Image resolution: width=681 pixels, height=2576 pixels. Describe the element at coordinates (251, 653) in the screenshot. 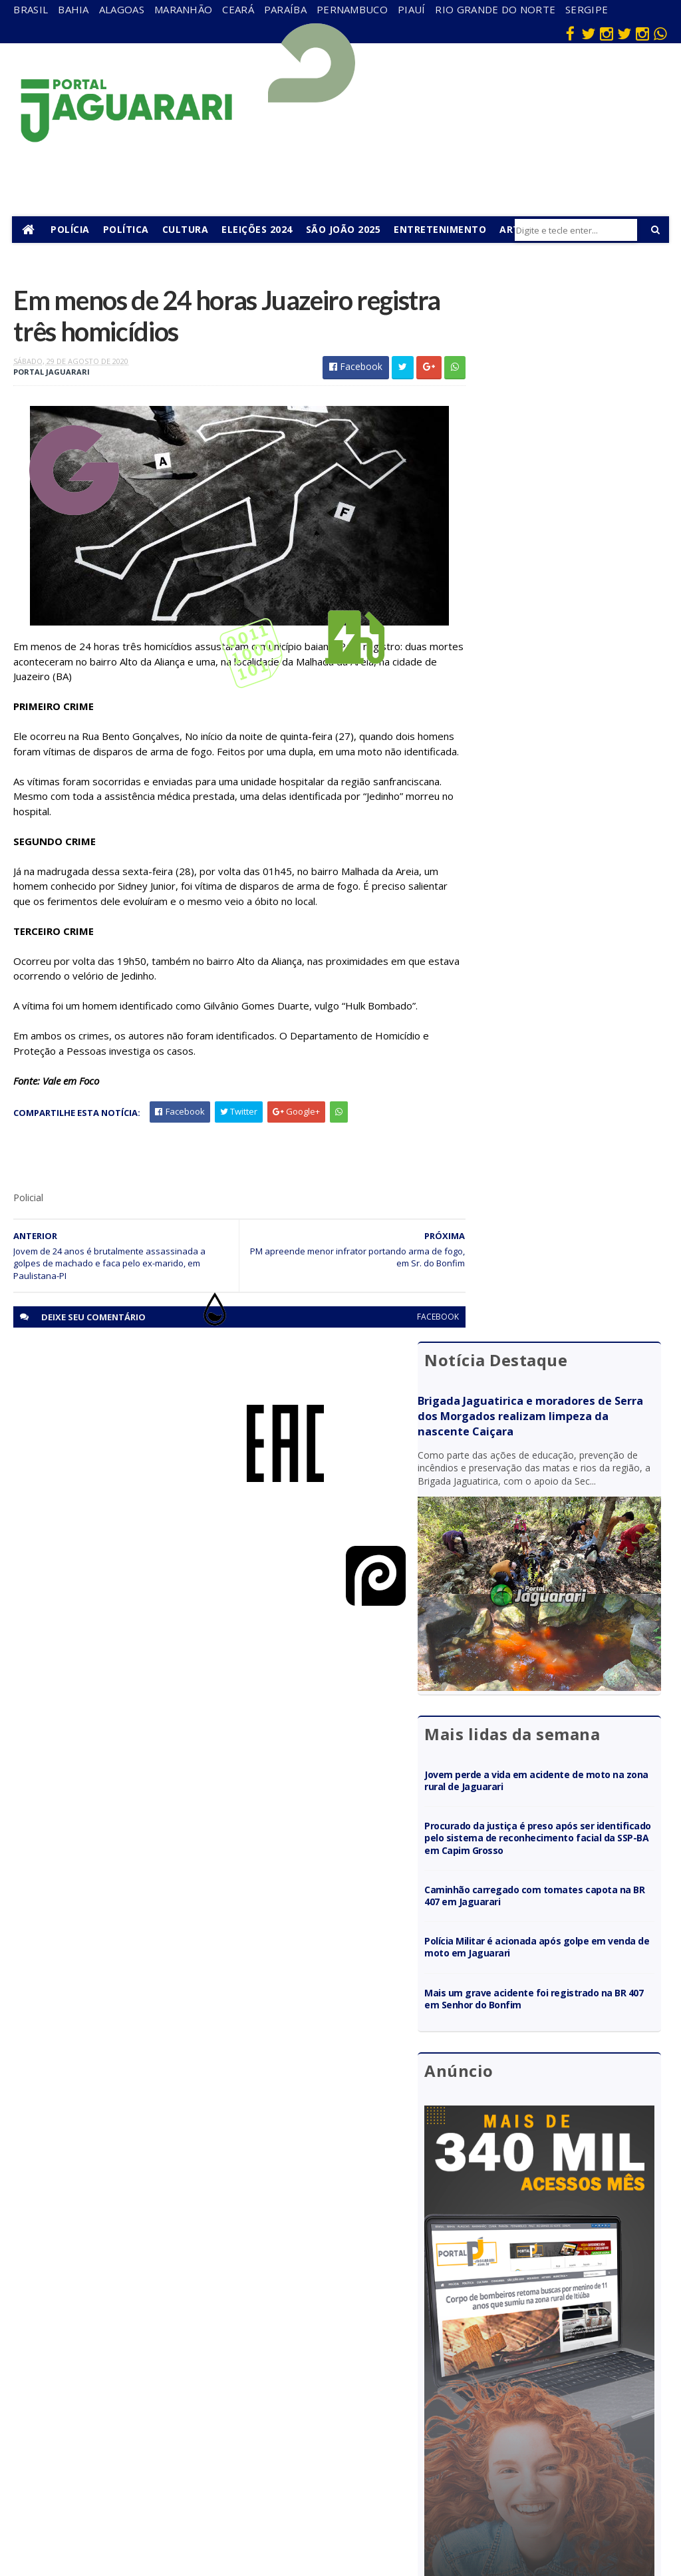

I see `open pastebin website or app` at that location.